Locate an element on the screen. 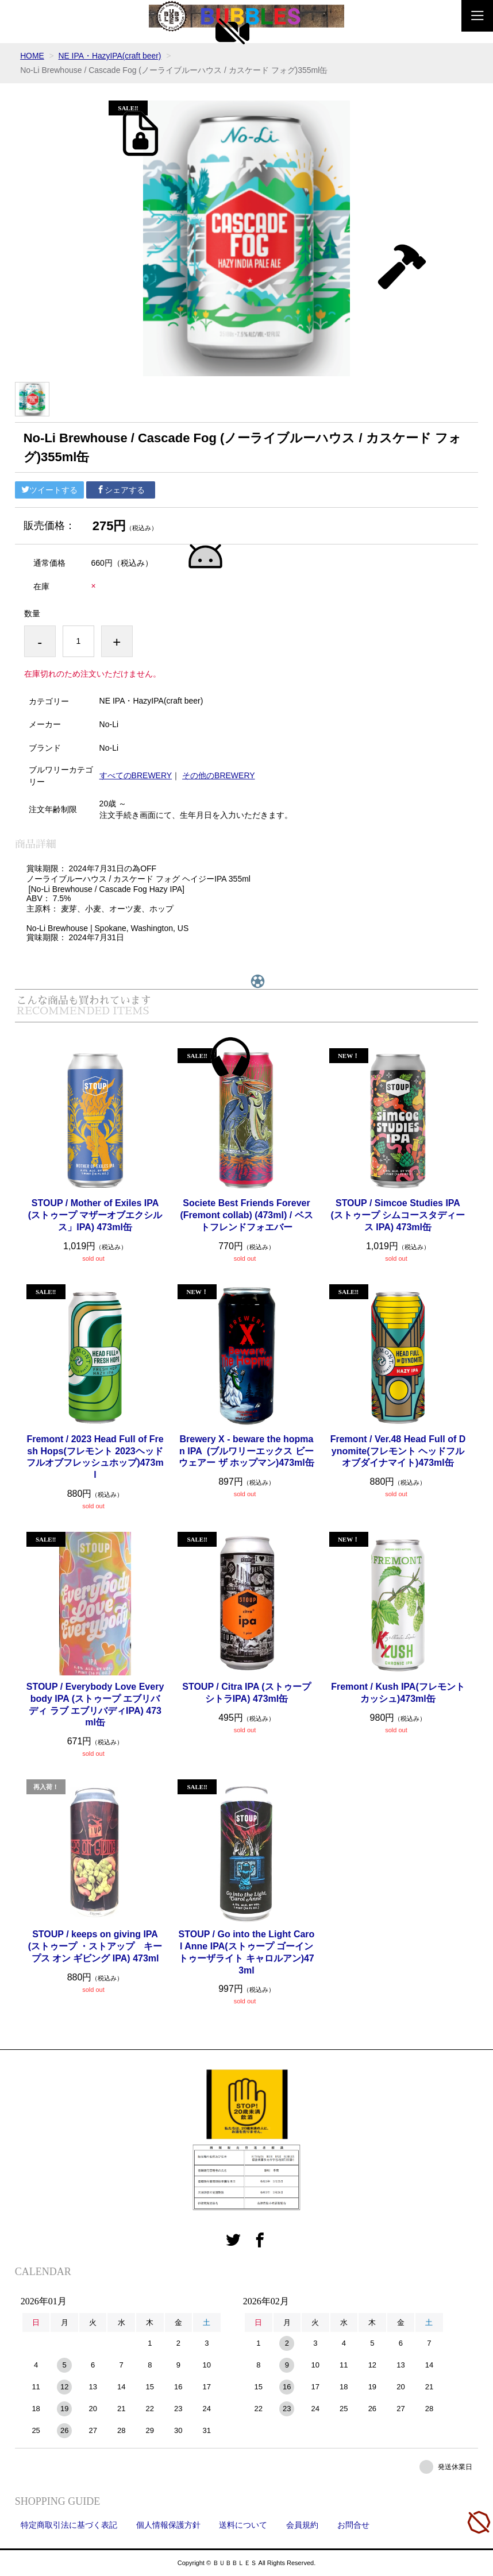 The width and height of the screenshot is (493, 2576). turn off camera or disable video is located at coordinates (232, 32).